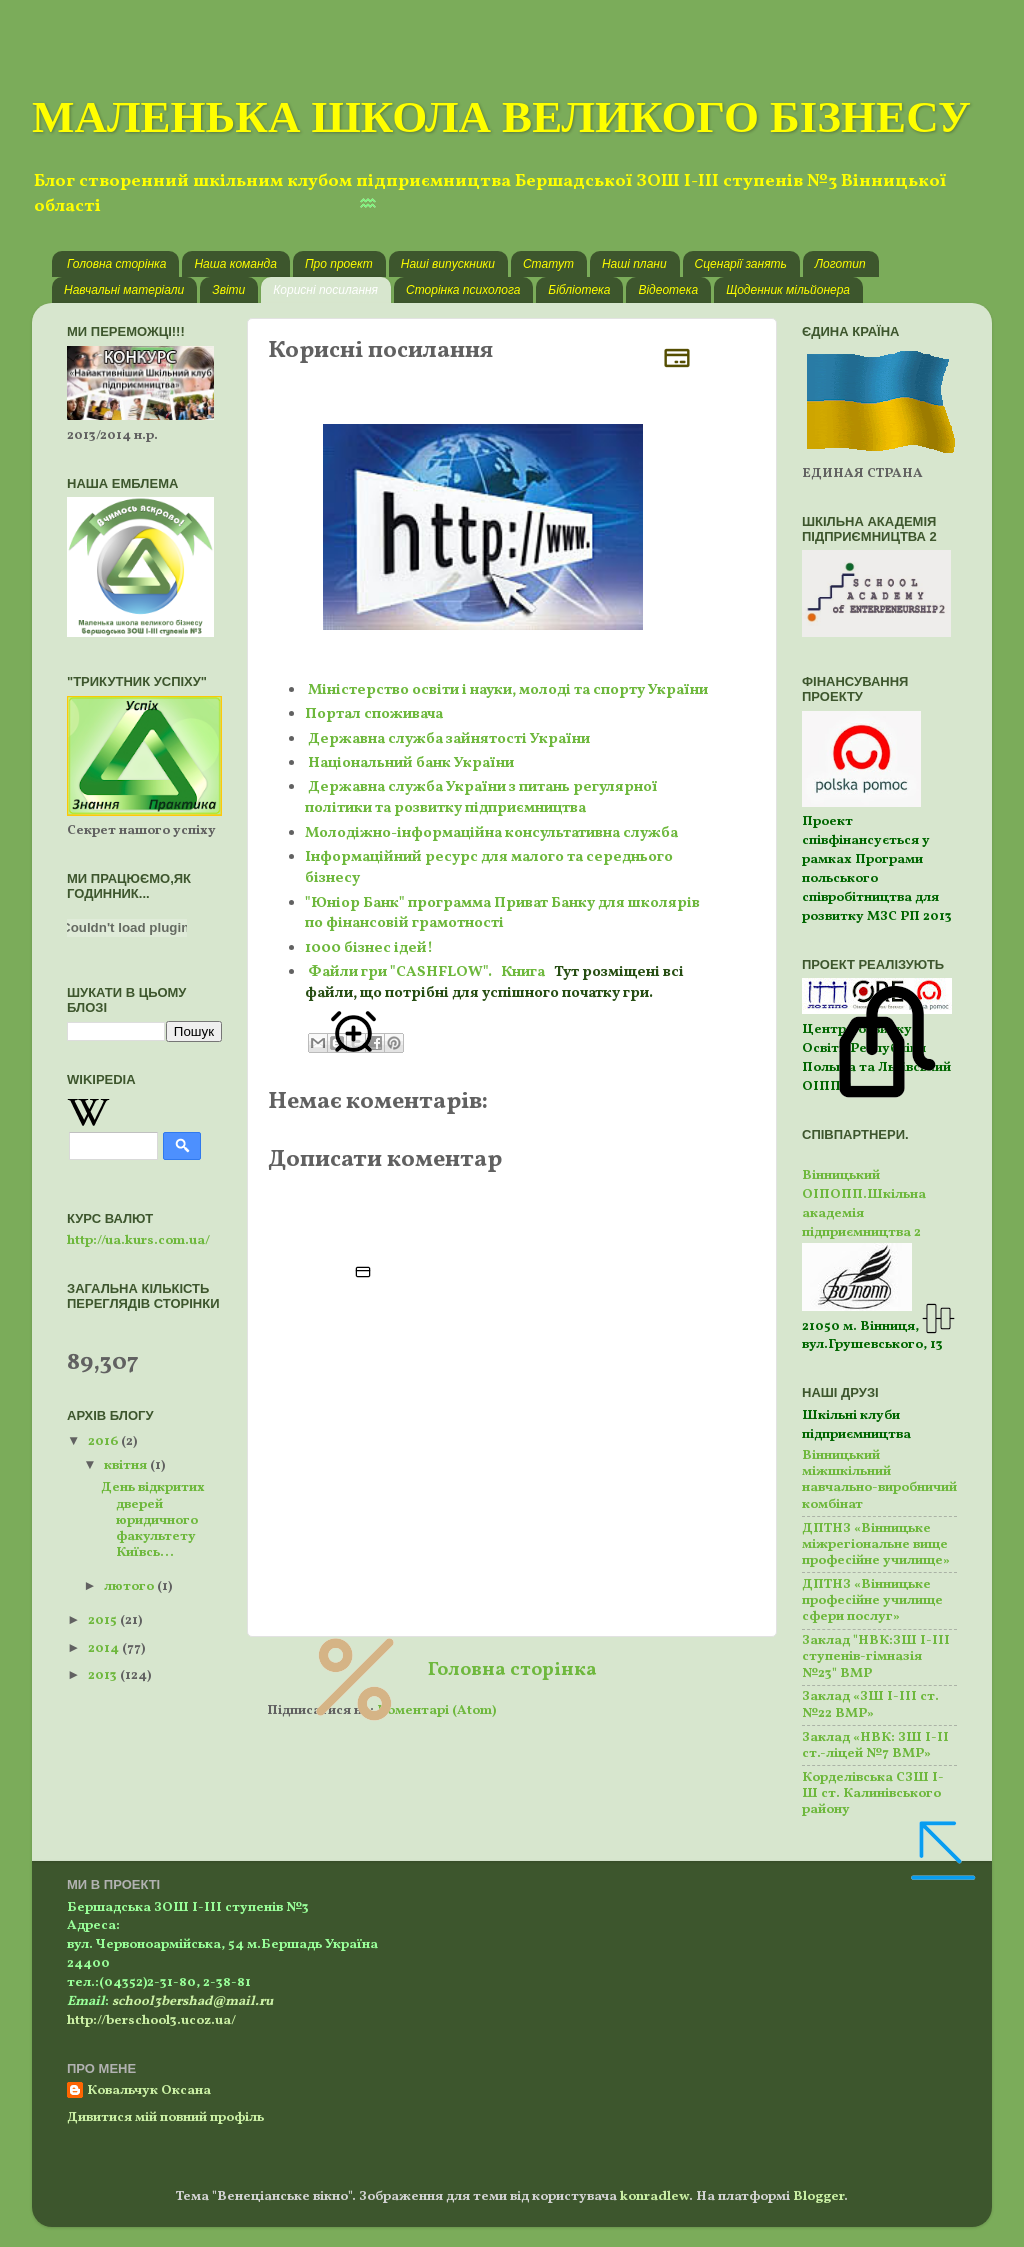 The width and height of the screenshot is (1024, 2247). Describe the element at coordinates (355, 1677) in the screenshot. I see `view discount or sale information` at that location.